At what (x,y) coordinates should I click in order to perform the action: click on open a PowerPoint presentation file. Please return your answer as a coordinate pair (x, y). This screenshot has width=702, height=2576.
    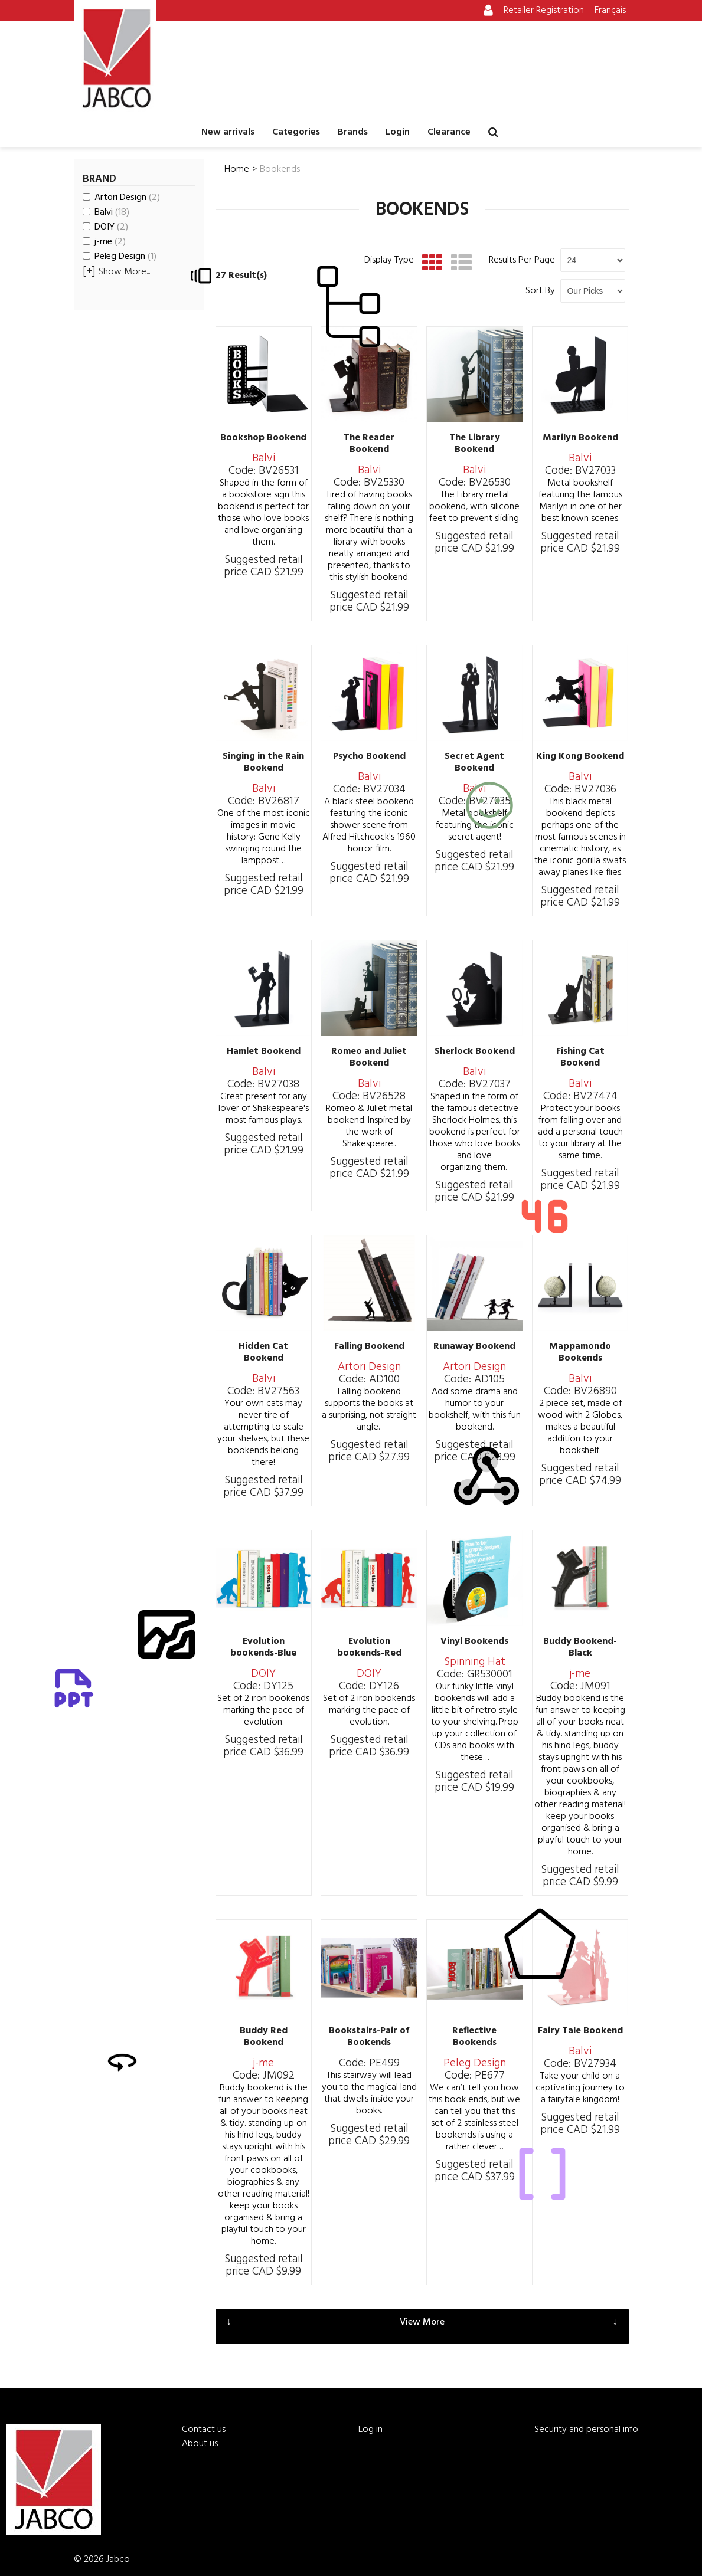
    Looking at the image, I should click on (73, 1690).